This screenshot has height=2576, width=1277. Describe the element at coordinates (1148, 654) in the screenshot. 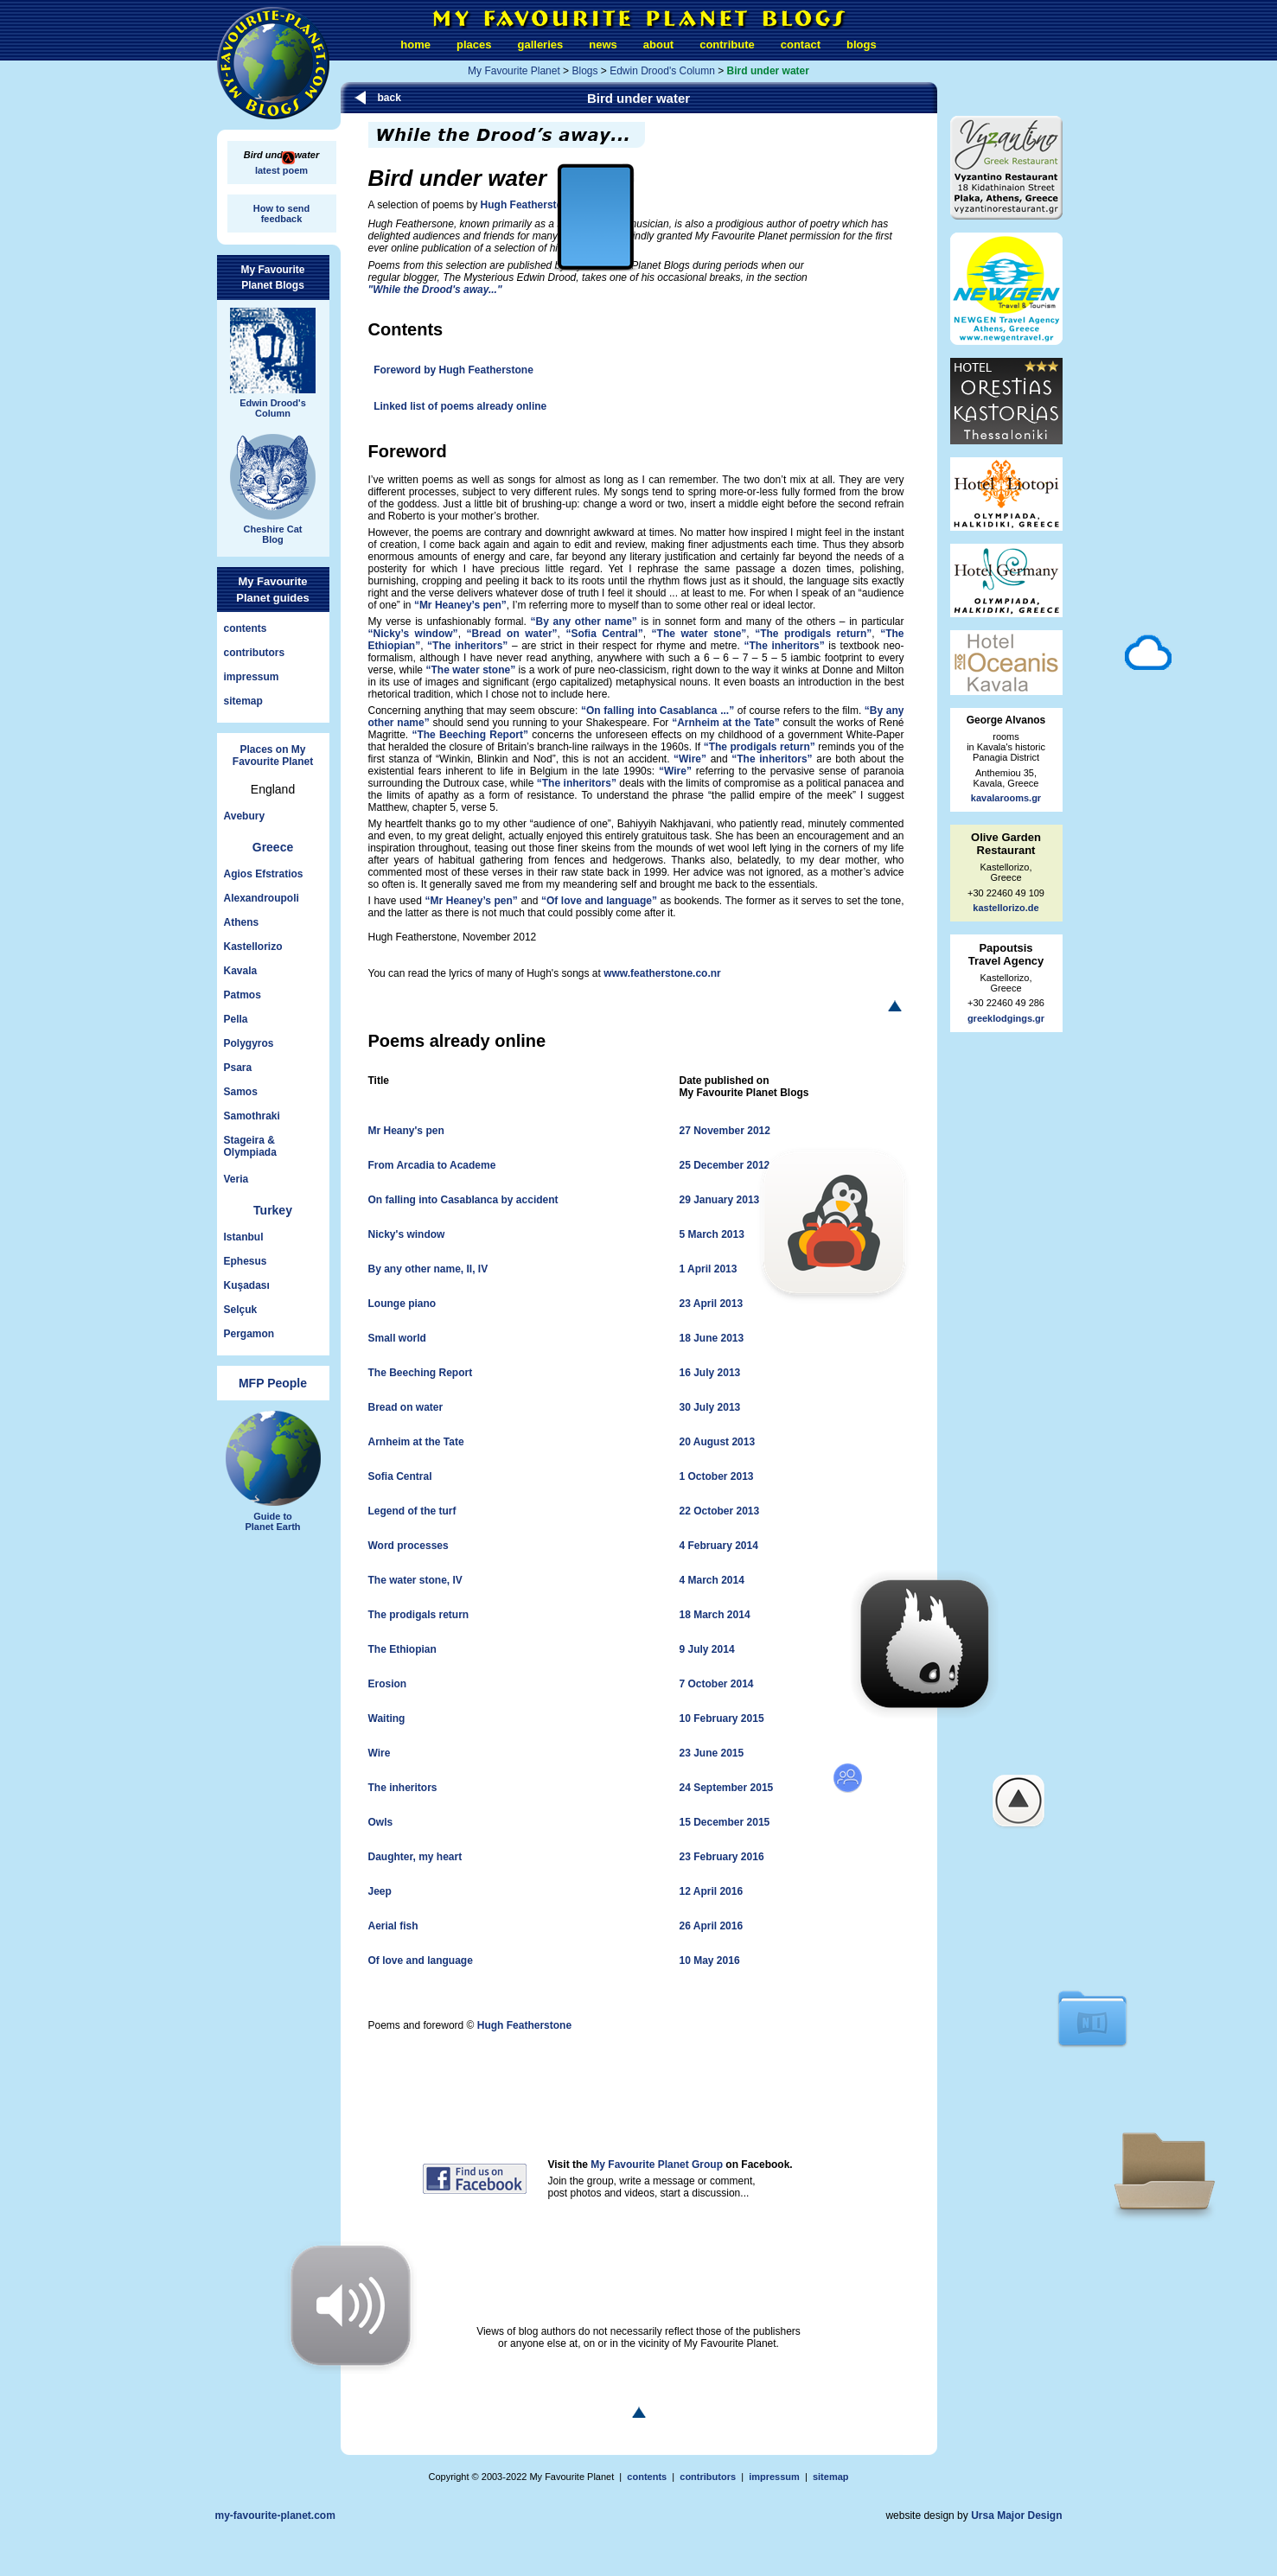

I see `file synced to OneDrive cloud storage` at that location.